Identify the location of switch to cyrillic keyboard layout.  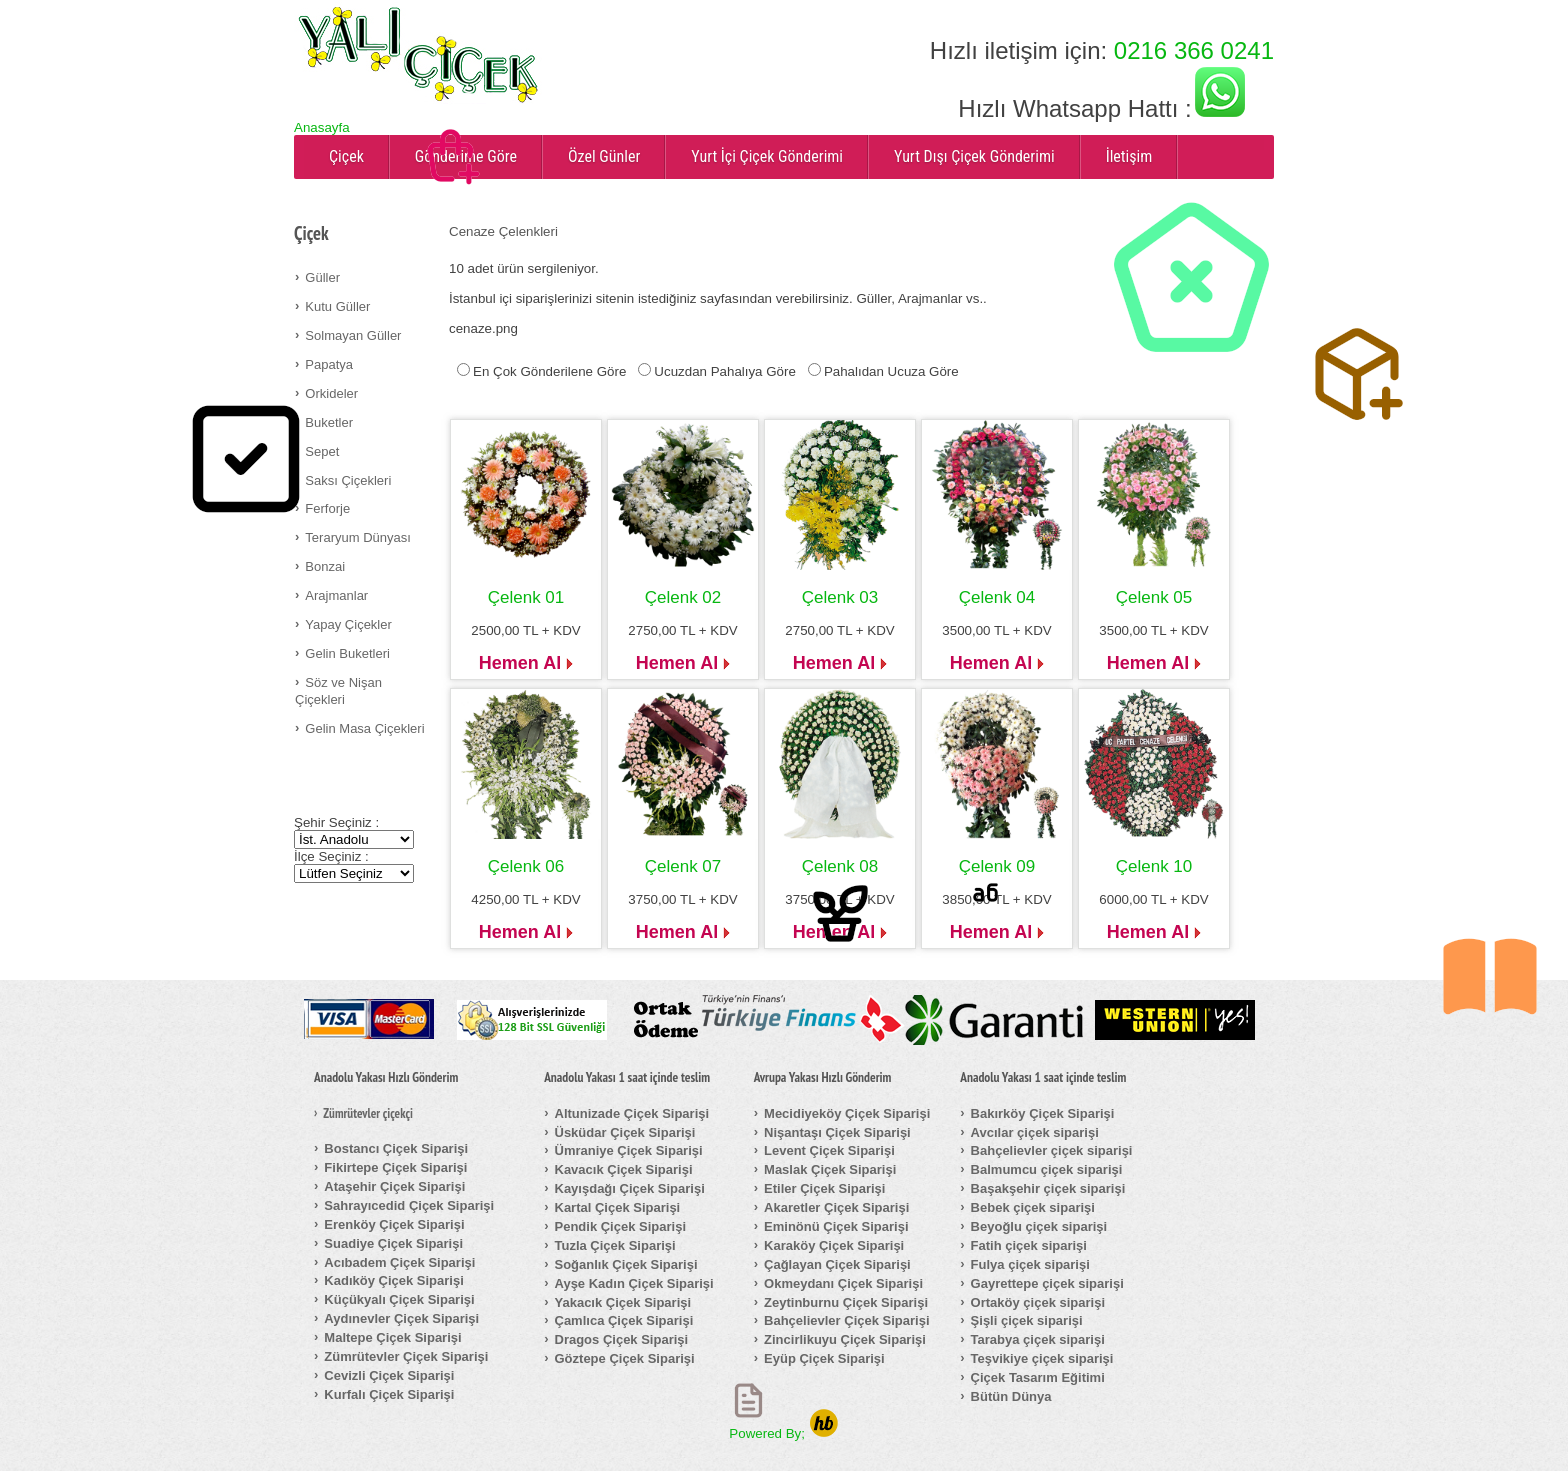
(985, 892).